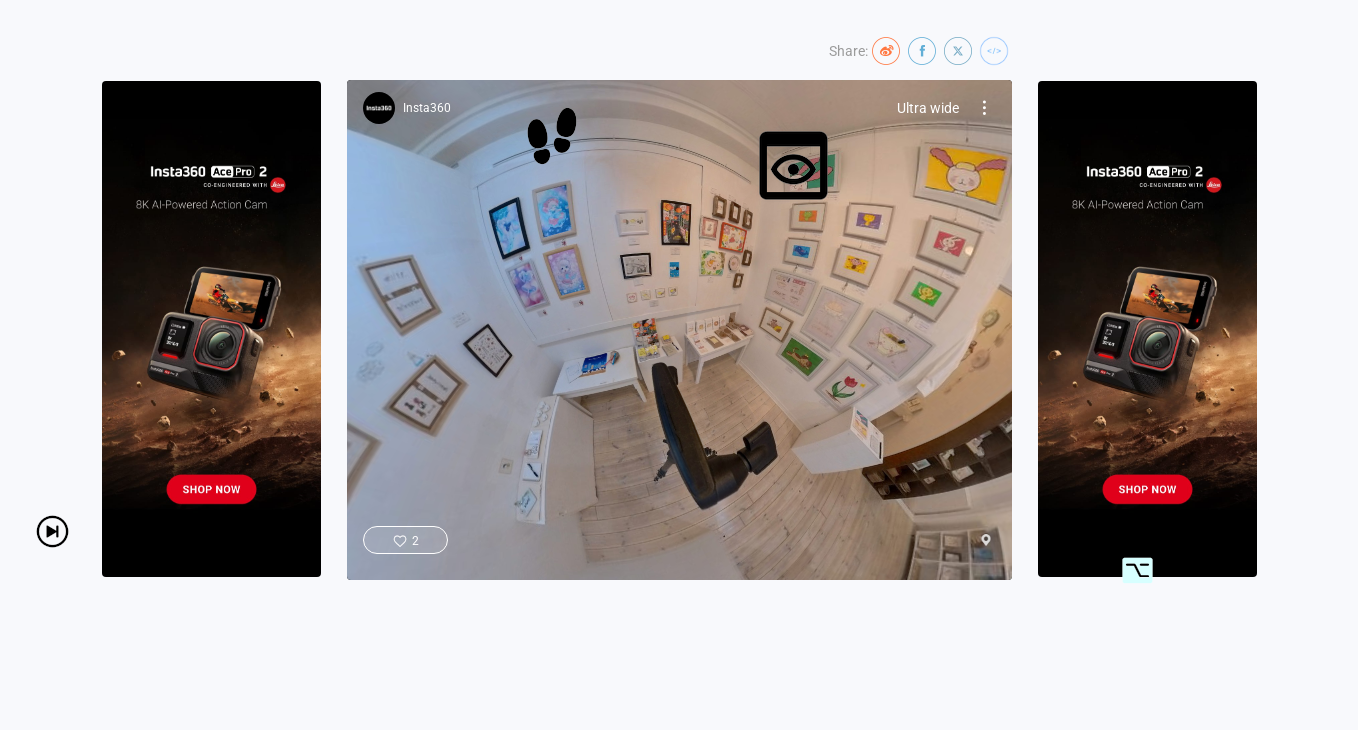 Image resolution: width=1358 pixels, height=730 pixels. What do you see at coordinates (1137, 570) in the screenshot?
I see `keyboard option/alt key symbol` at bounding box center [1137, 570].